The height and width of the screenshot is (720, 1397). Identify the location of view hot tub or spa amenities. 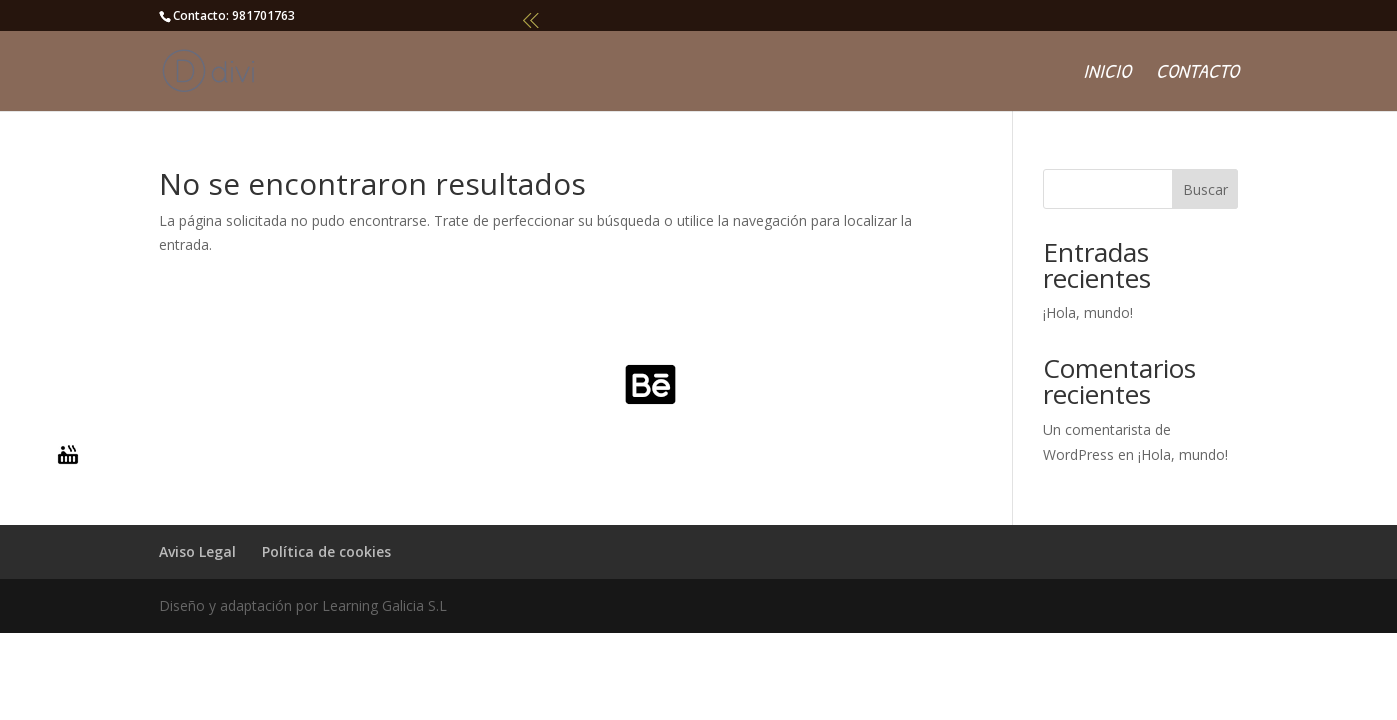
(68, 454).